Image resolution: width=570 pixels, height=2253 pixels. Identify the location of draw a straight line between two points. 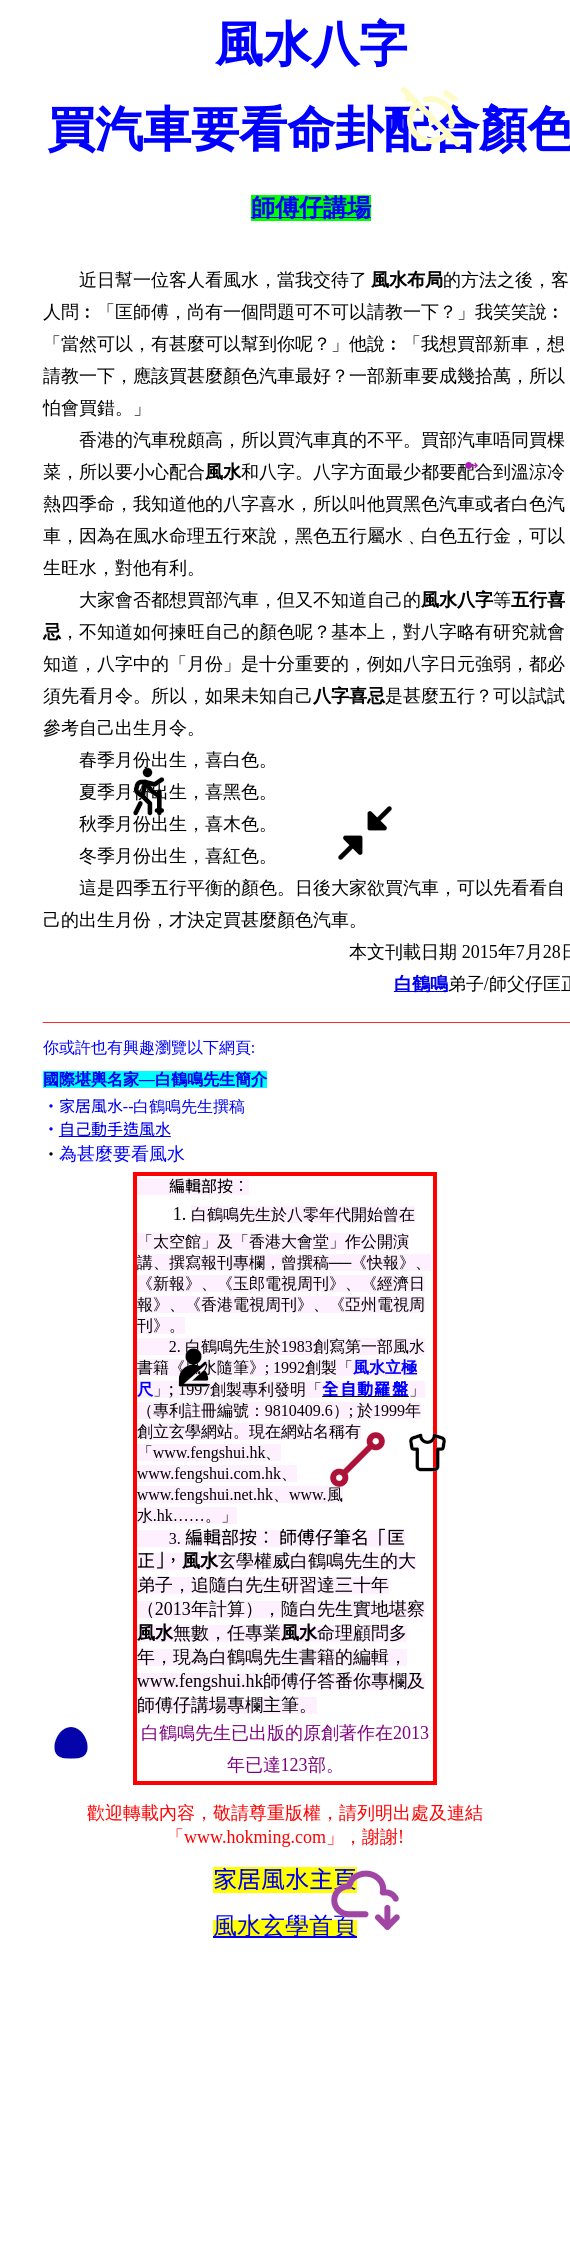
(357, 1459).